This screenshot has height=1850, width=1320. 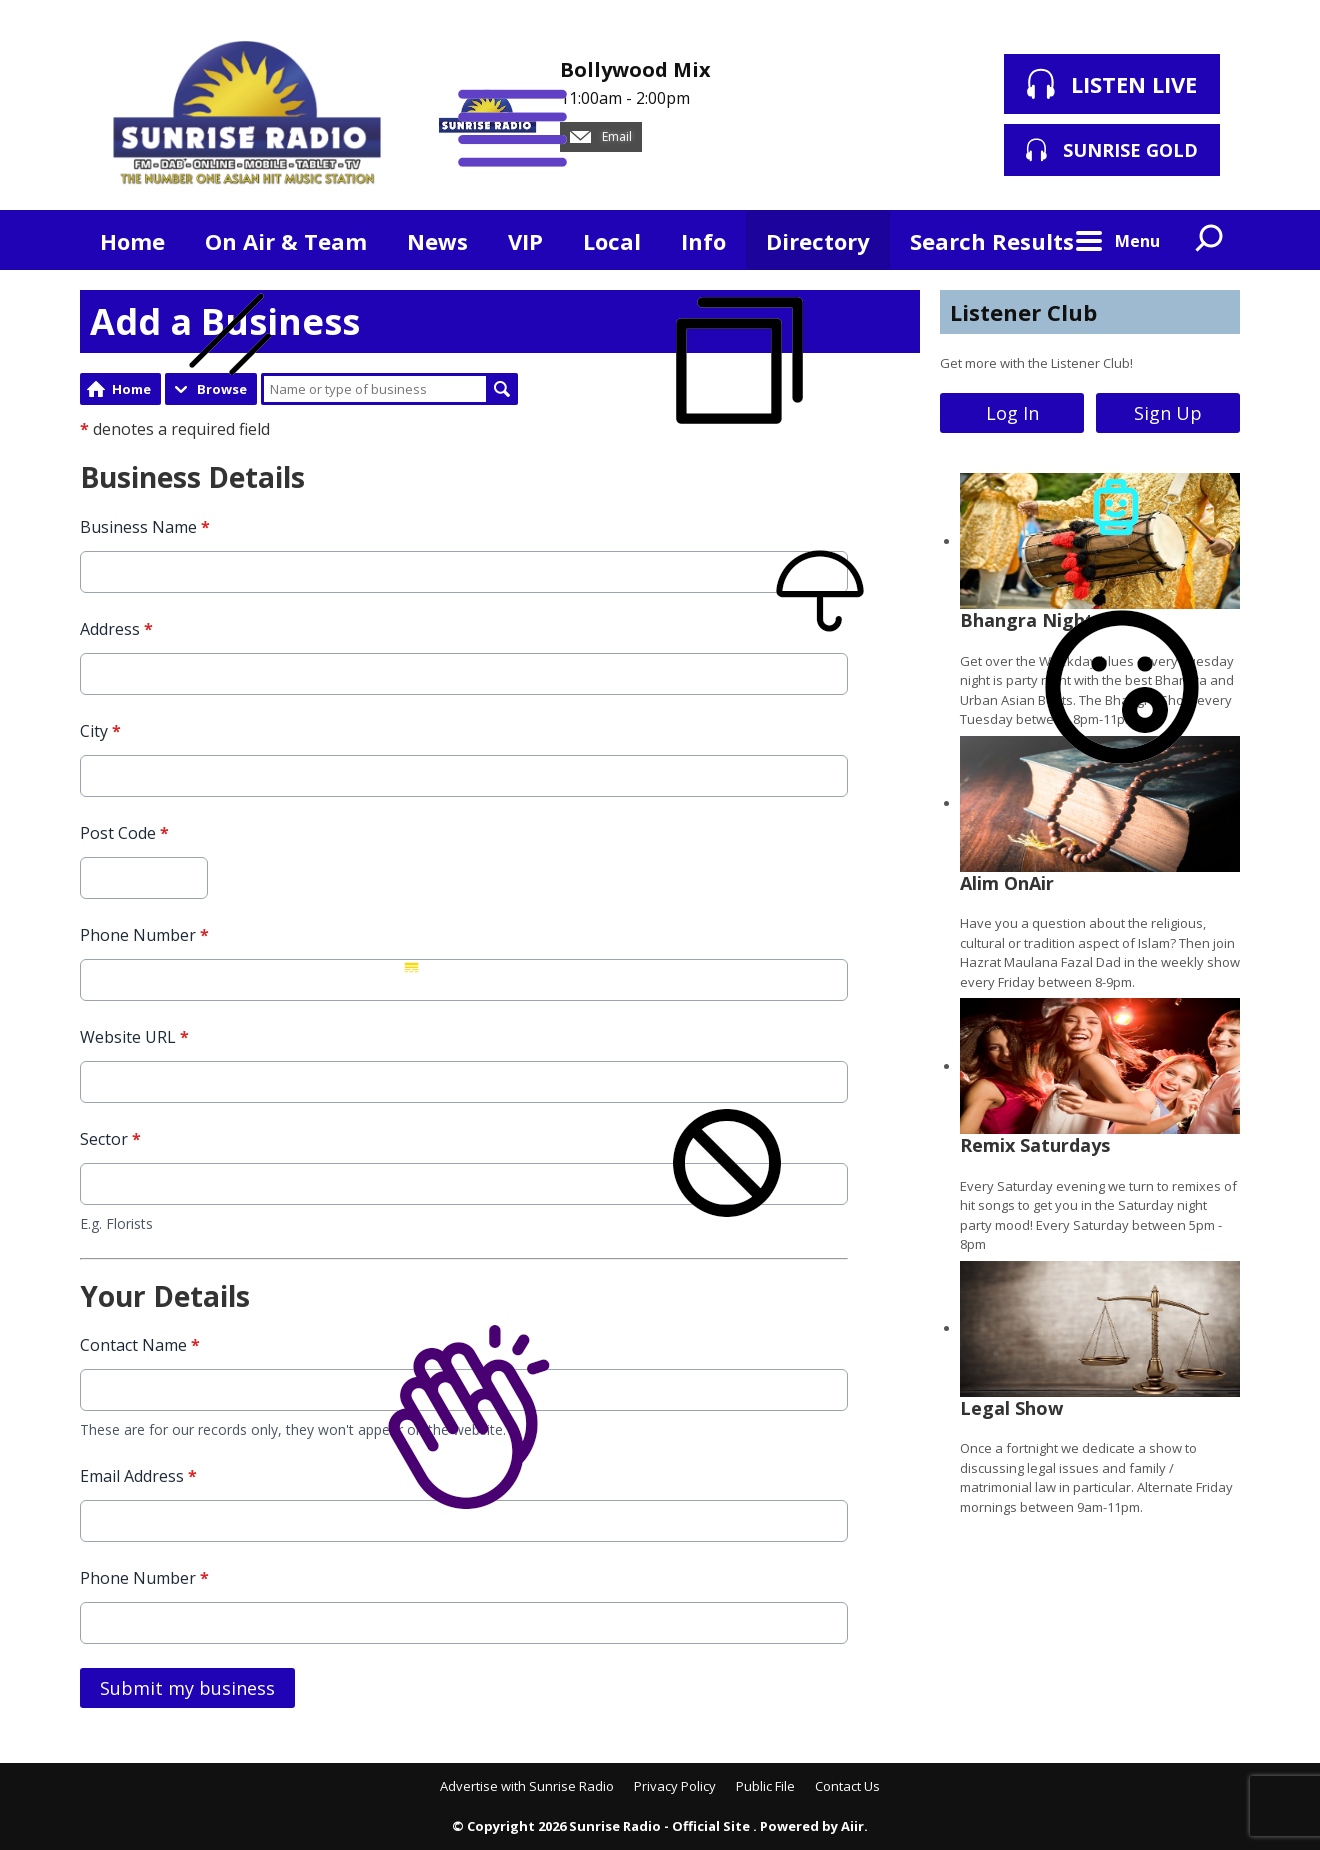 What do you see at coordinates (739, 360) in the screenshot?
I see `copy to clipboard` at bounding box center [739, 360].